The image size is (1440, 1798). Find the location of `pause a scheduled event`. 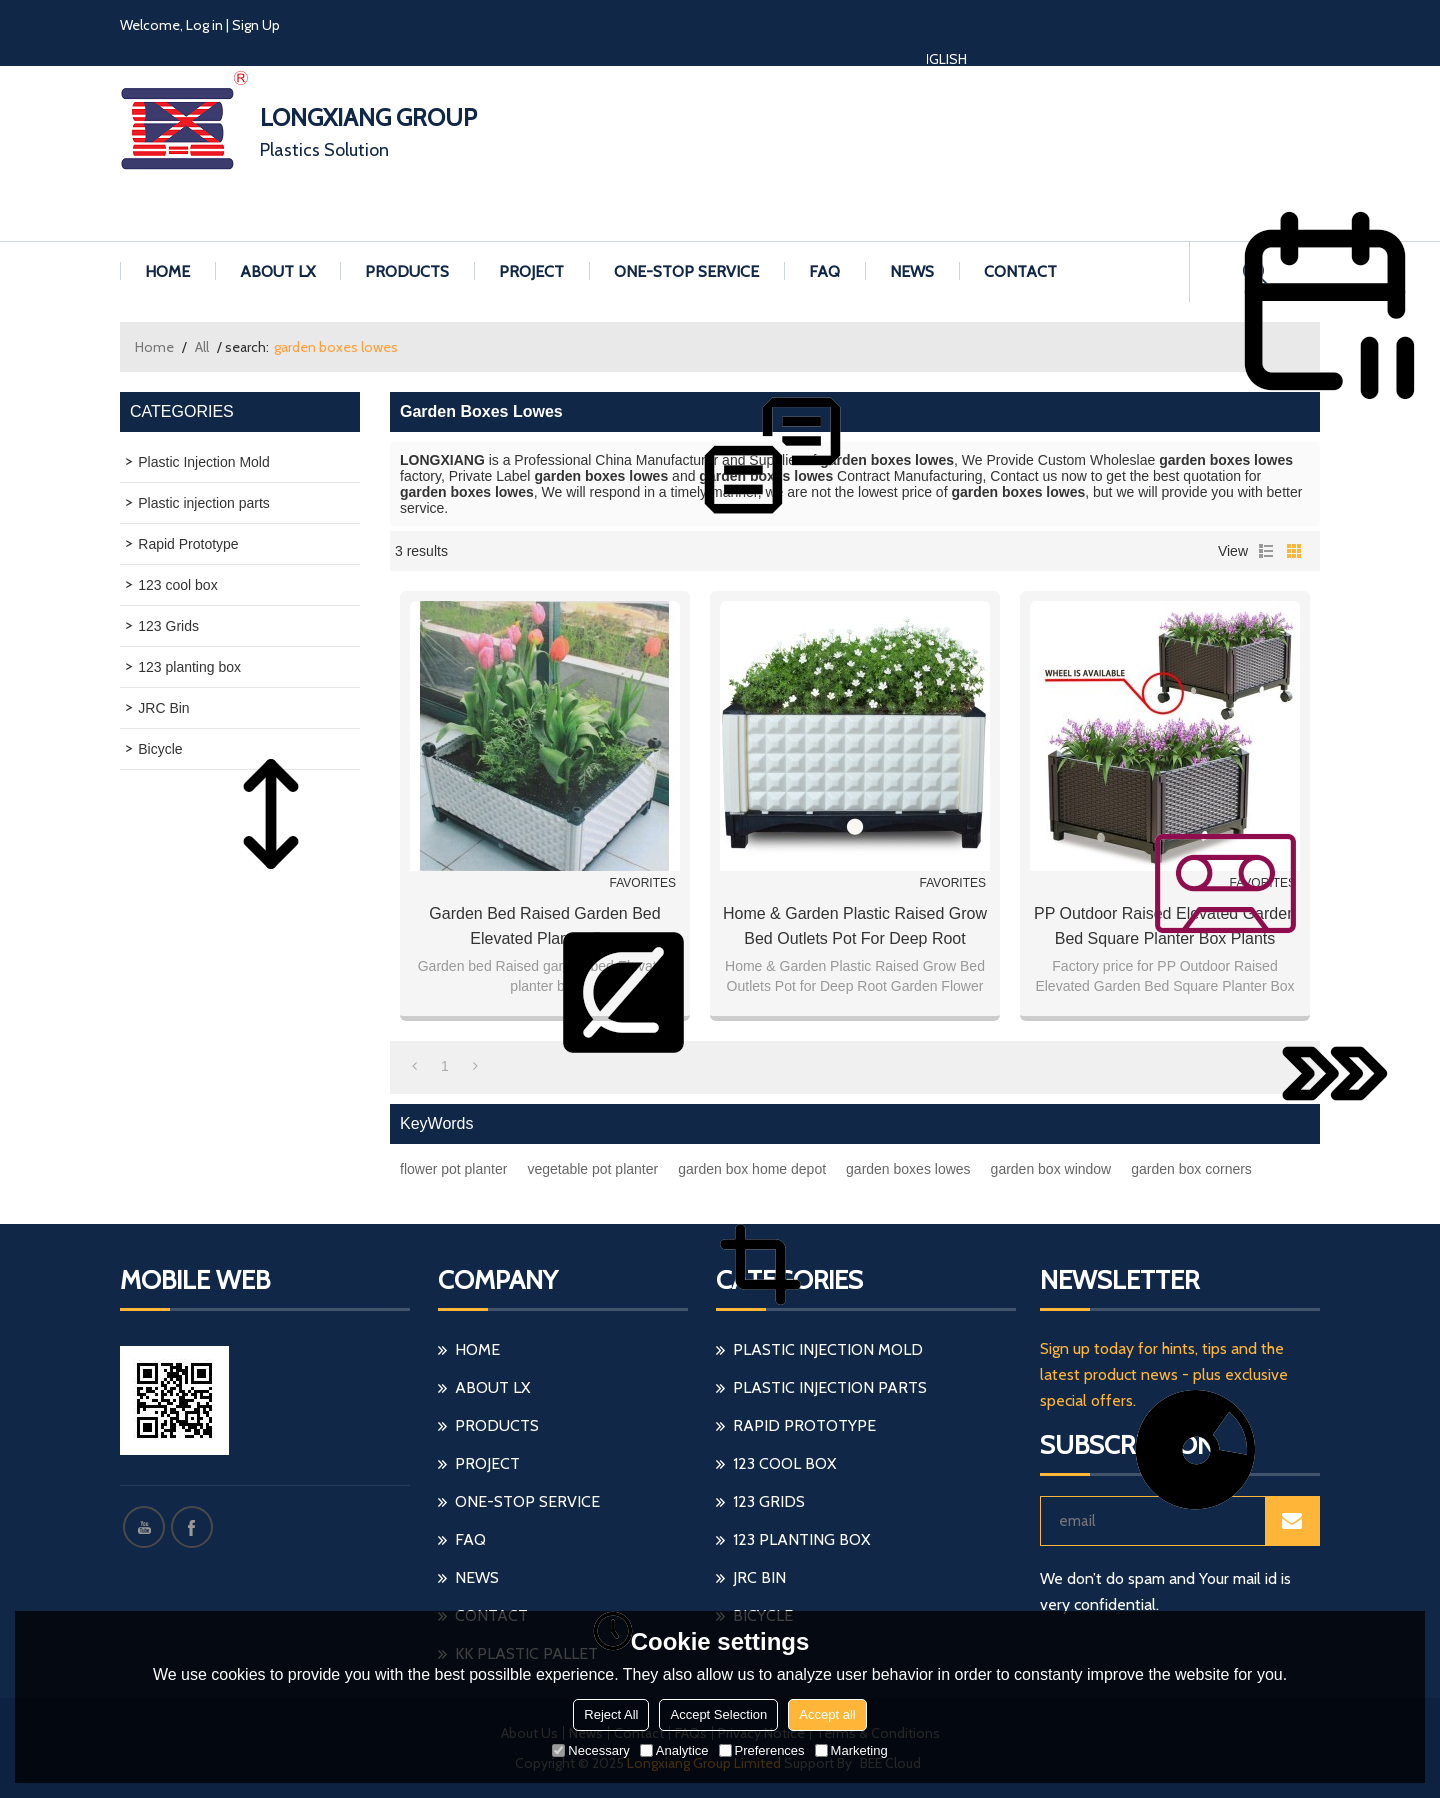

pause a scheduled event is located at coordinates (1325, 301).